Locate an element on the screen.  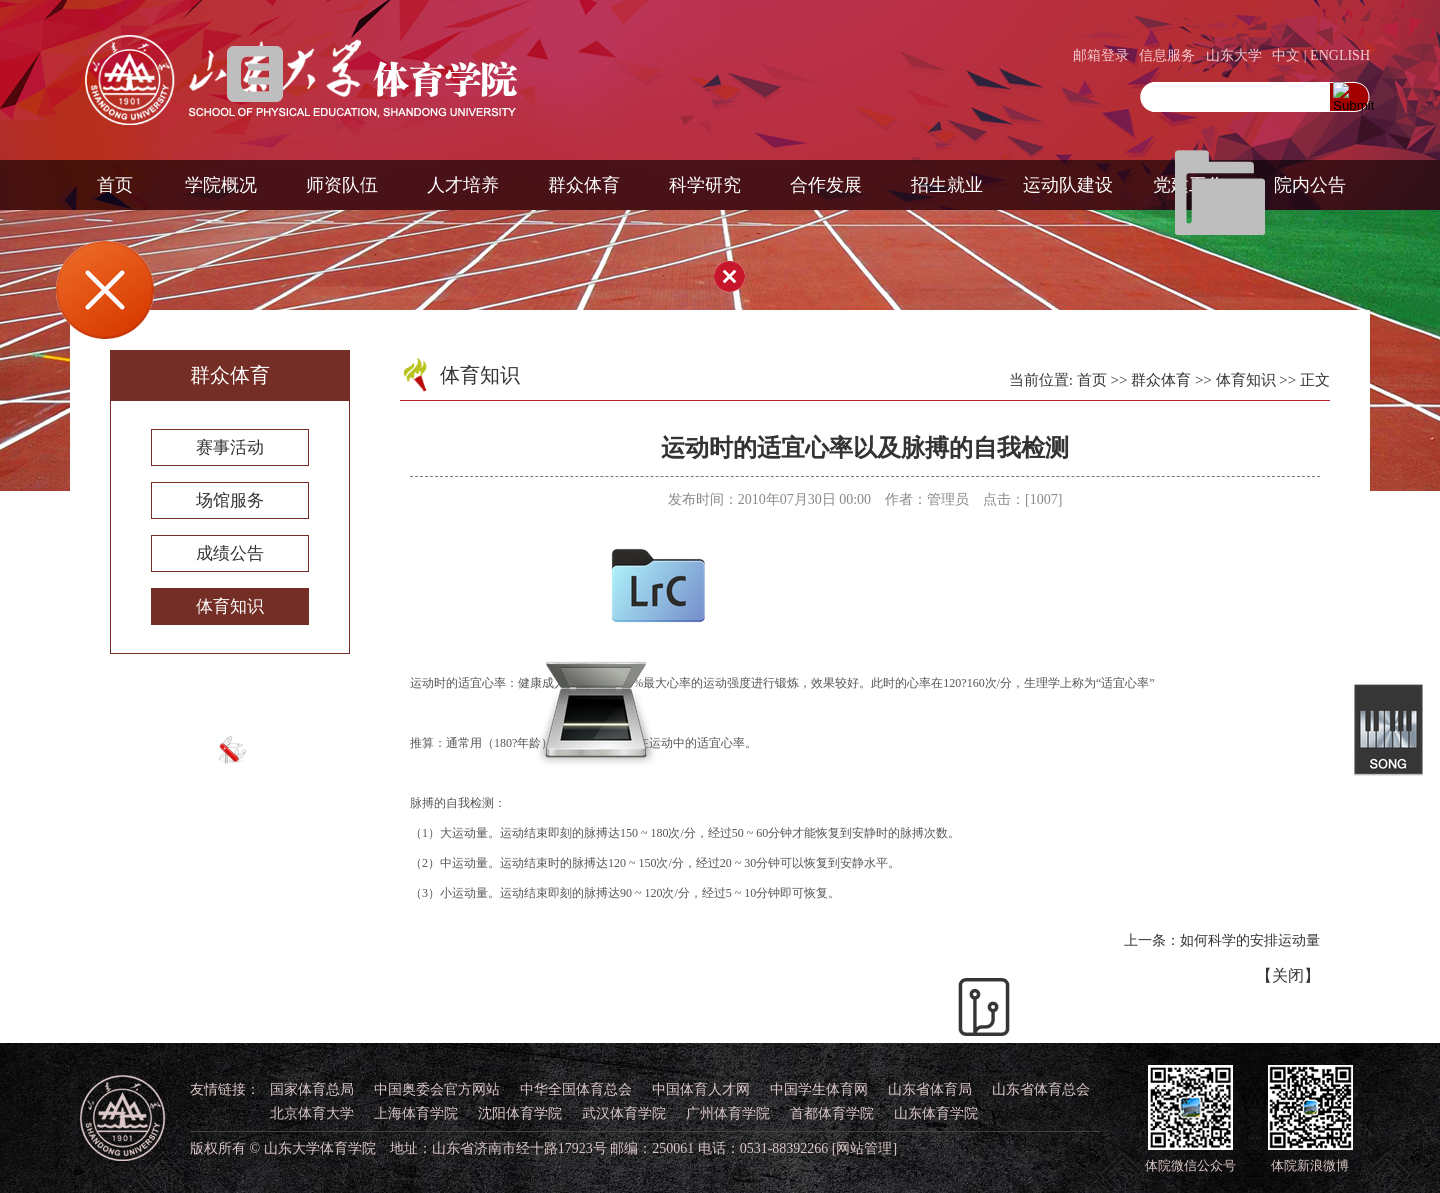
indicates EDGE cellular network connection is located at coordinates (255, 74).